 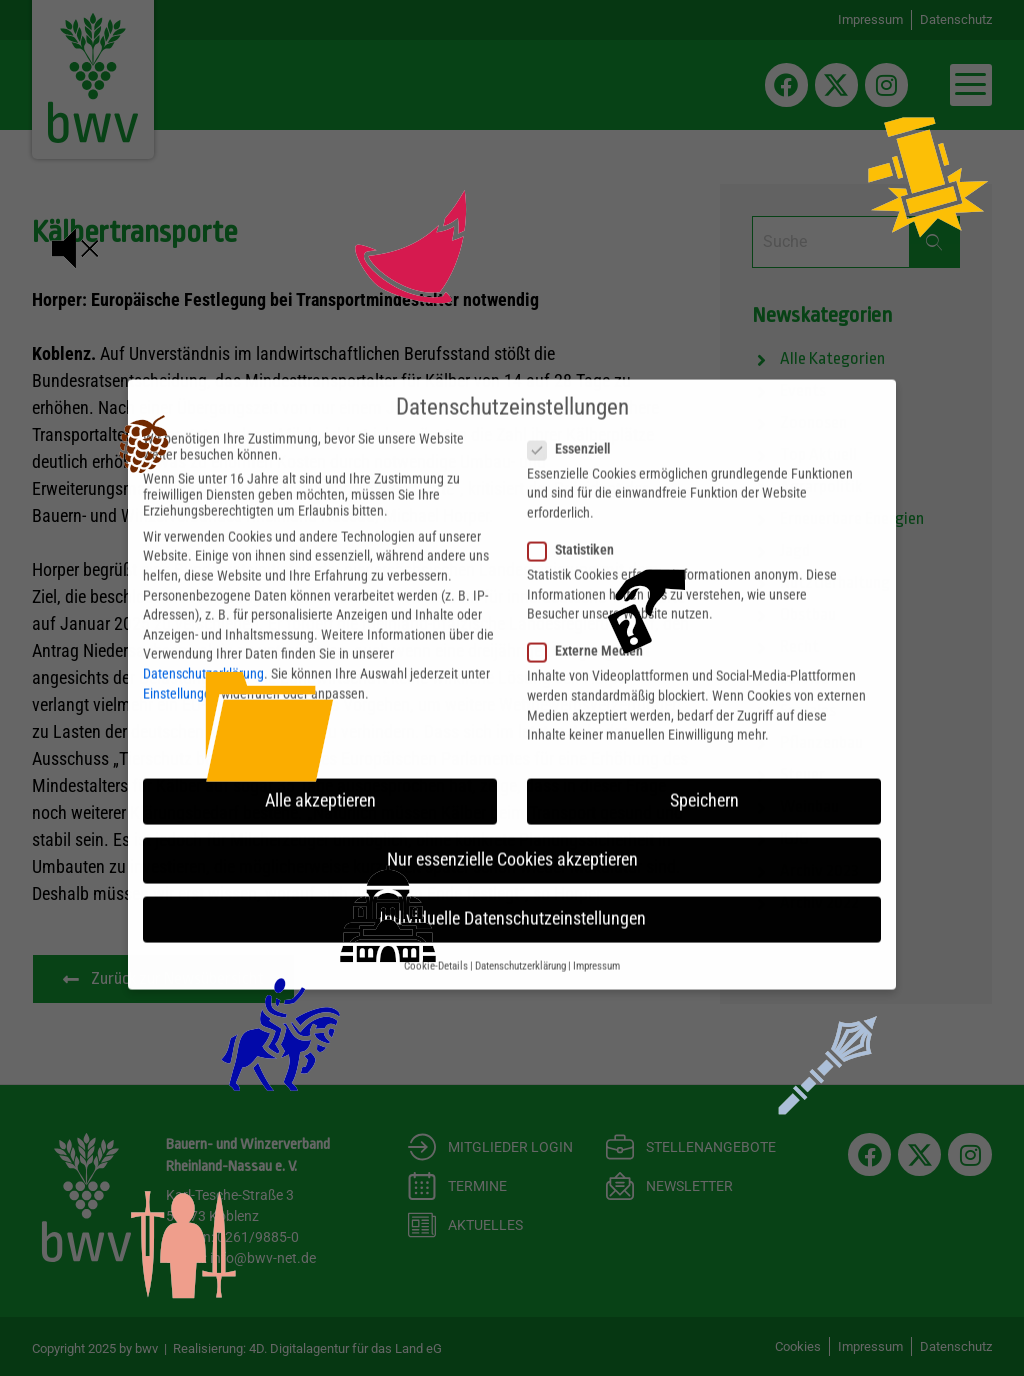 I want to click on open or browse files in a folder, so click(x=267, y=724).